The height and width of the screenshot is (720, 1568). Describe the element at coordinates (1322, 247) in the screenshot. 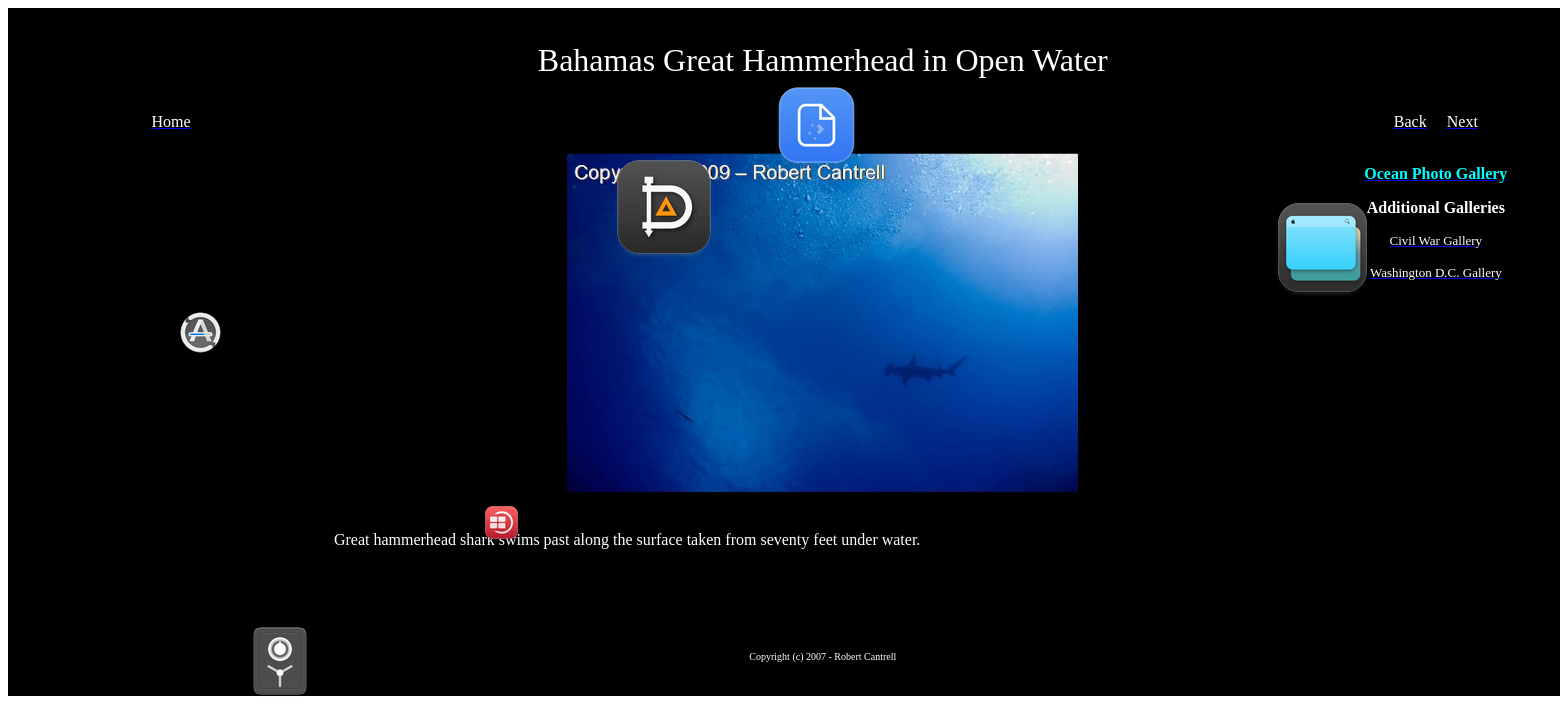

I see `open window management settings` at that location.